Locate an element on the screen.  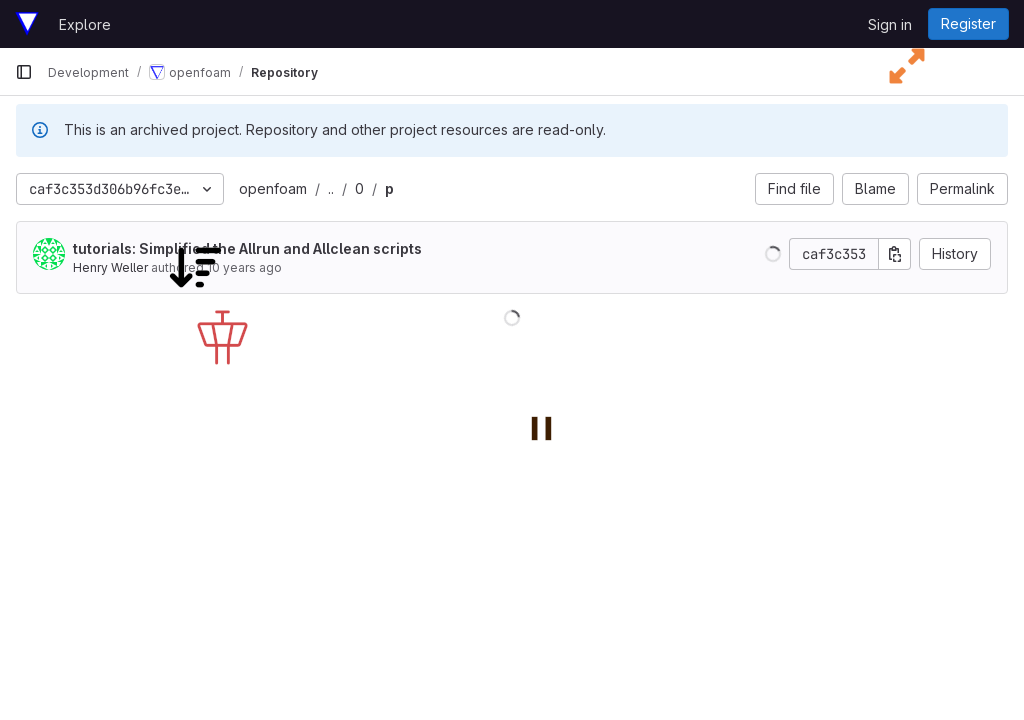
sort items from largest to smallest is located at coordinates (195, 267).